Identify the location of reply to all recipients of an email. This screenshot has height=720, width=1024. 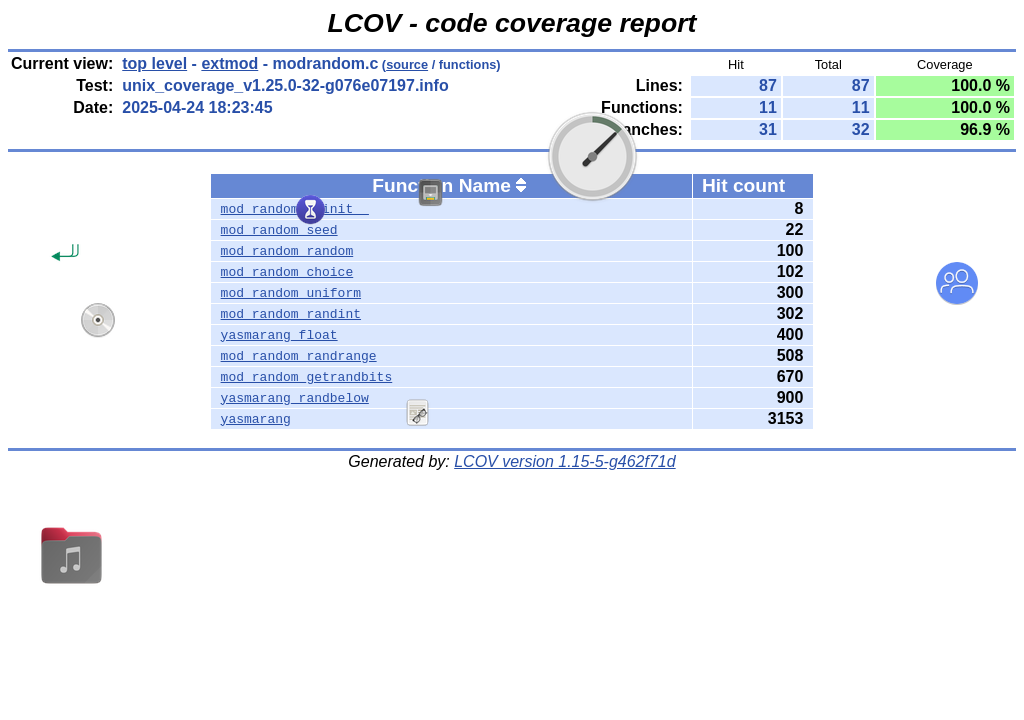
(64, 252).